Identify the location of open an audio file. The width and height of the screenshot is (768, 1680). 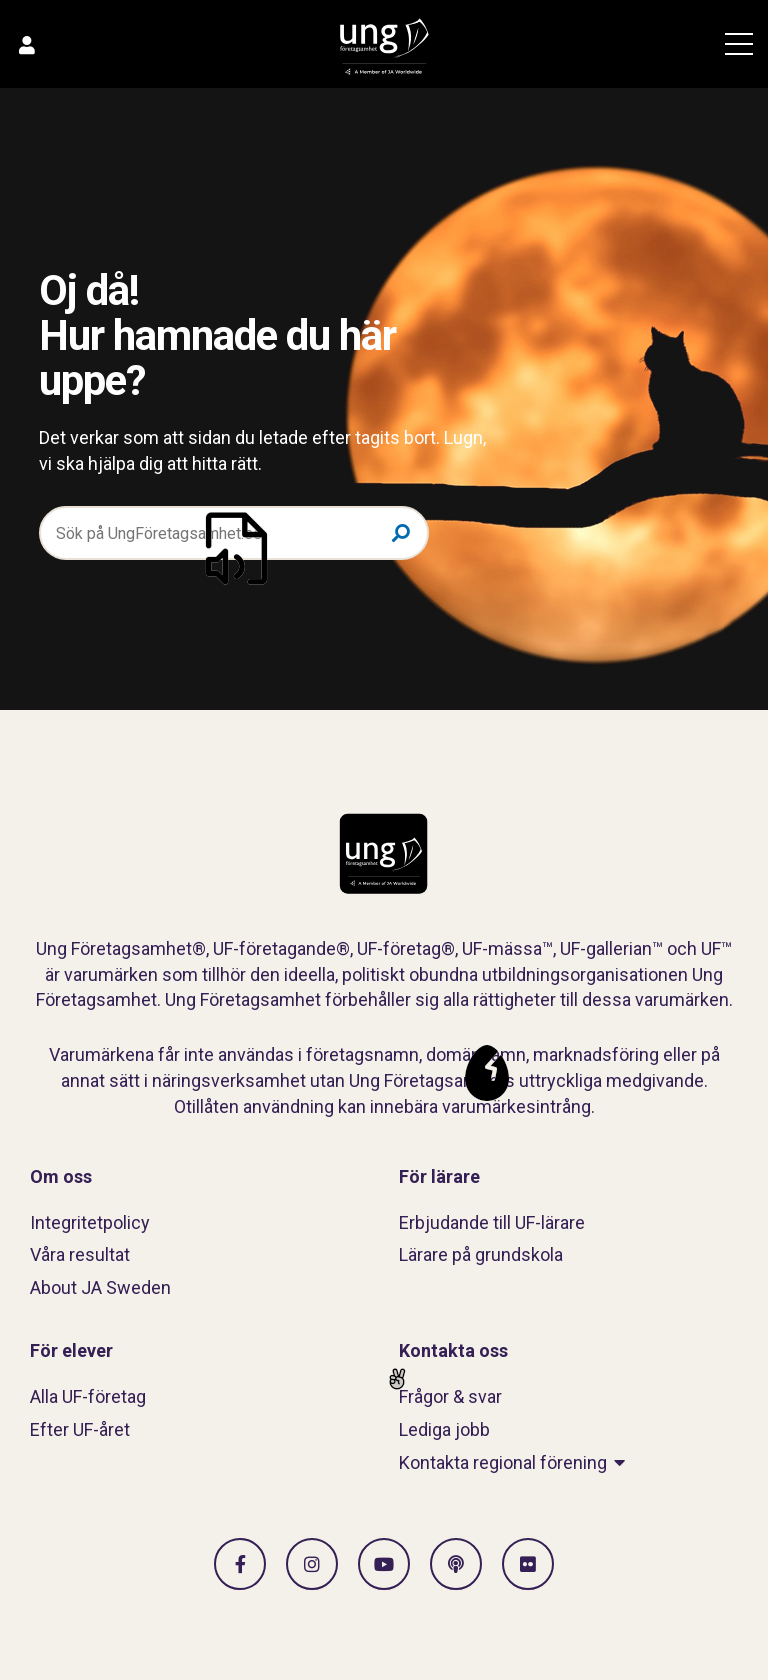
(236, 548).